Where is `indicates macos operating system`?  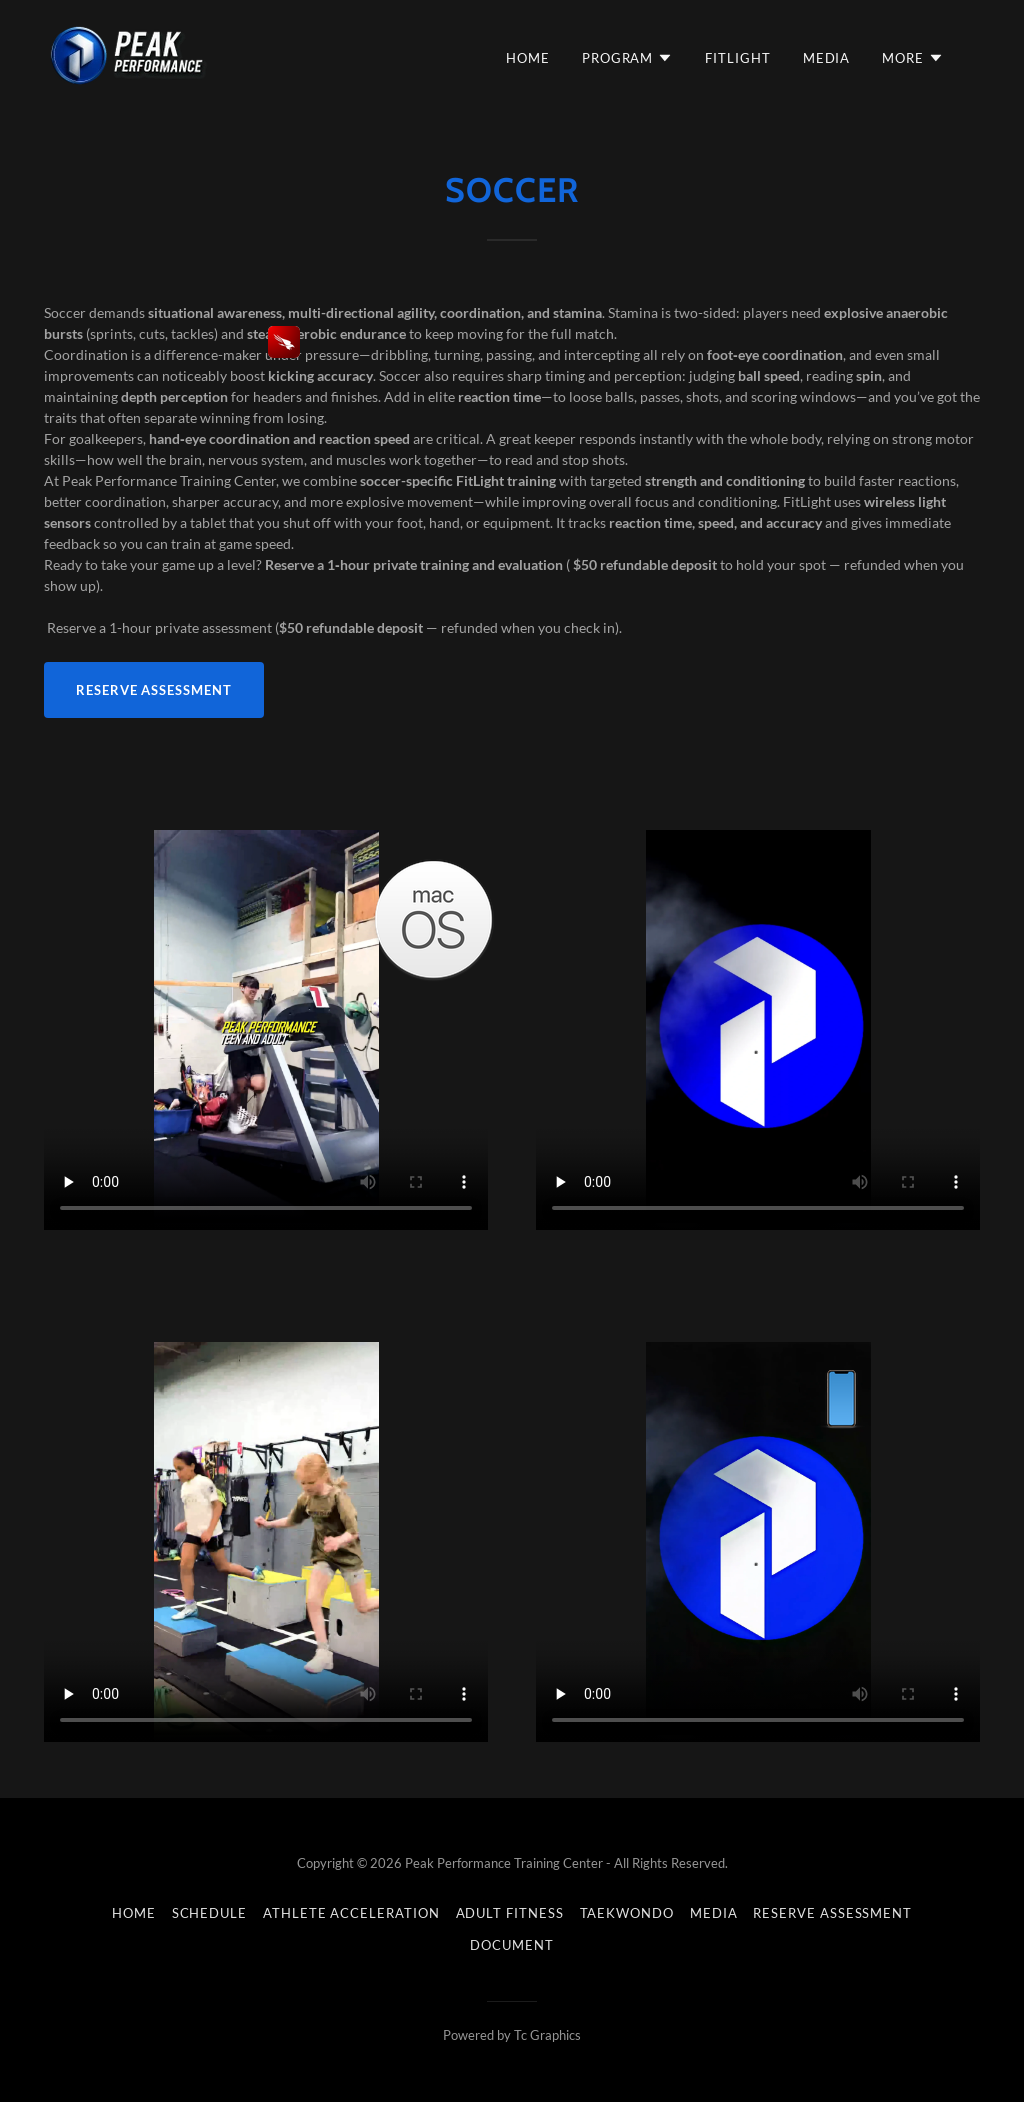 indicates macos operating system is located at coordinates (433, 919).